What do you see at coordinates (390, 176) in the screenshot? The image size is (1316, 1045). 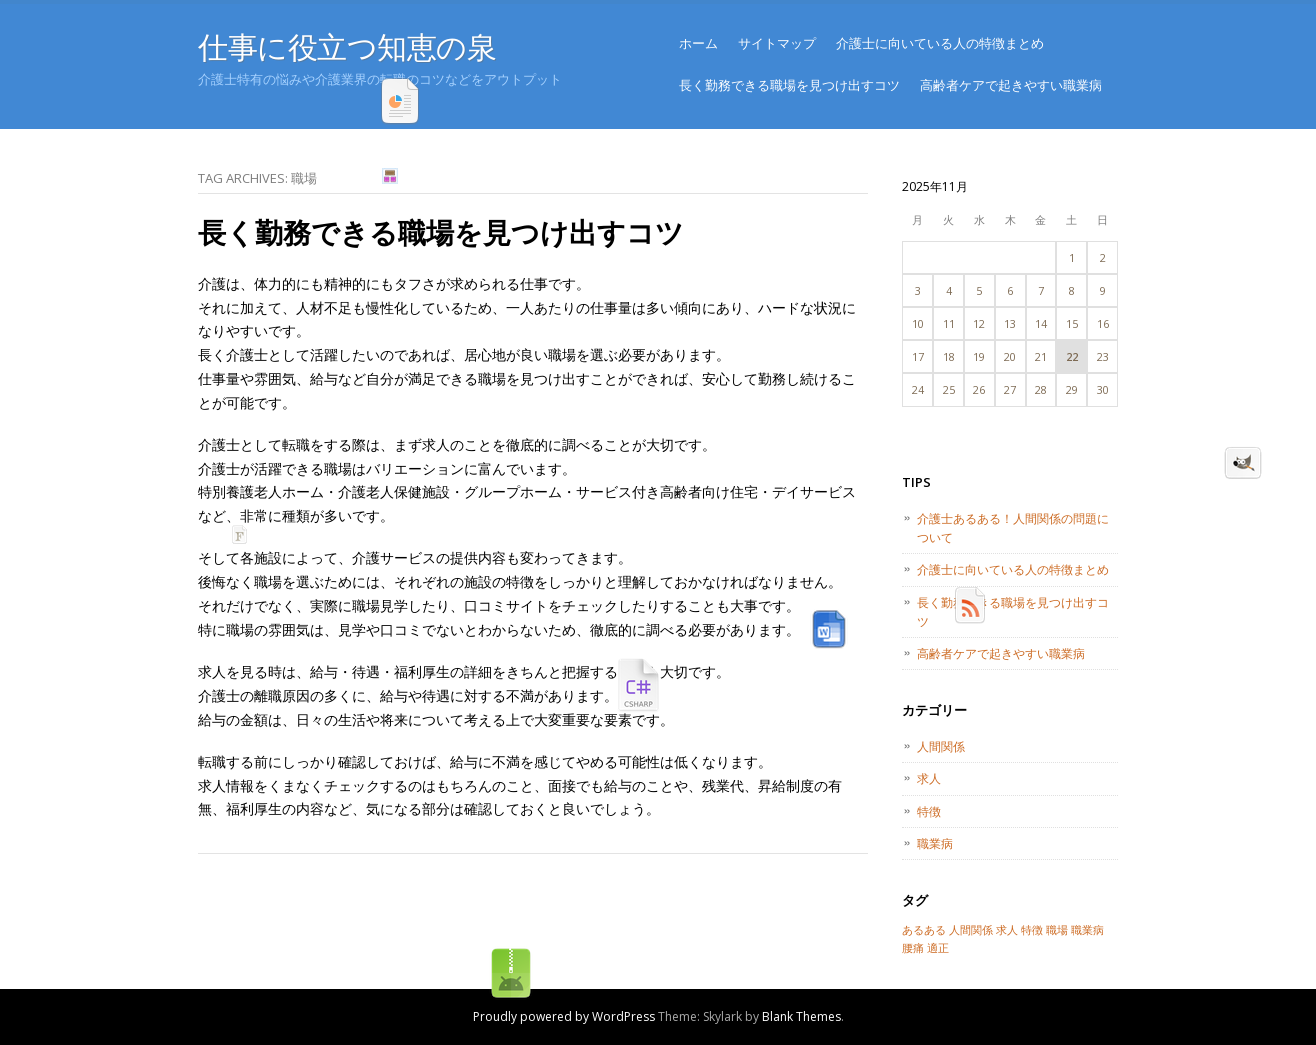 I see `select all items in the current view` at bounding box center [390, 176].